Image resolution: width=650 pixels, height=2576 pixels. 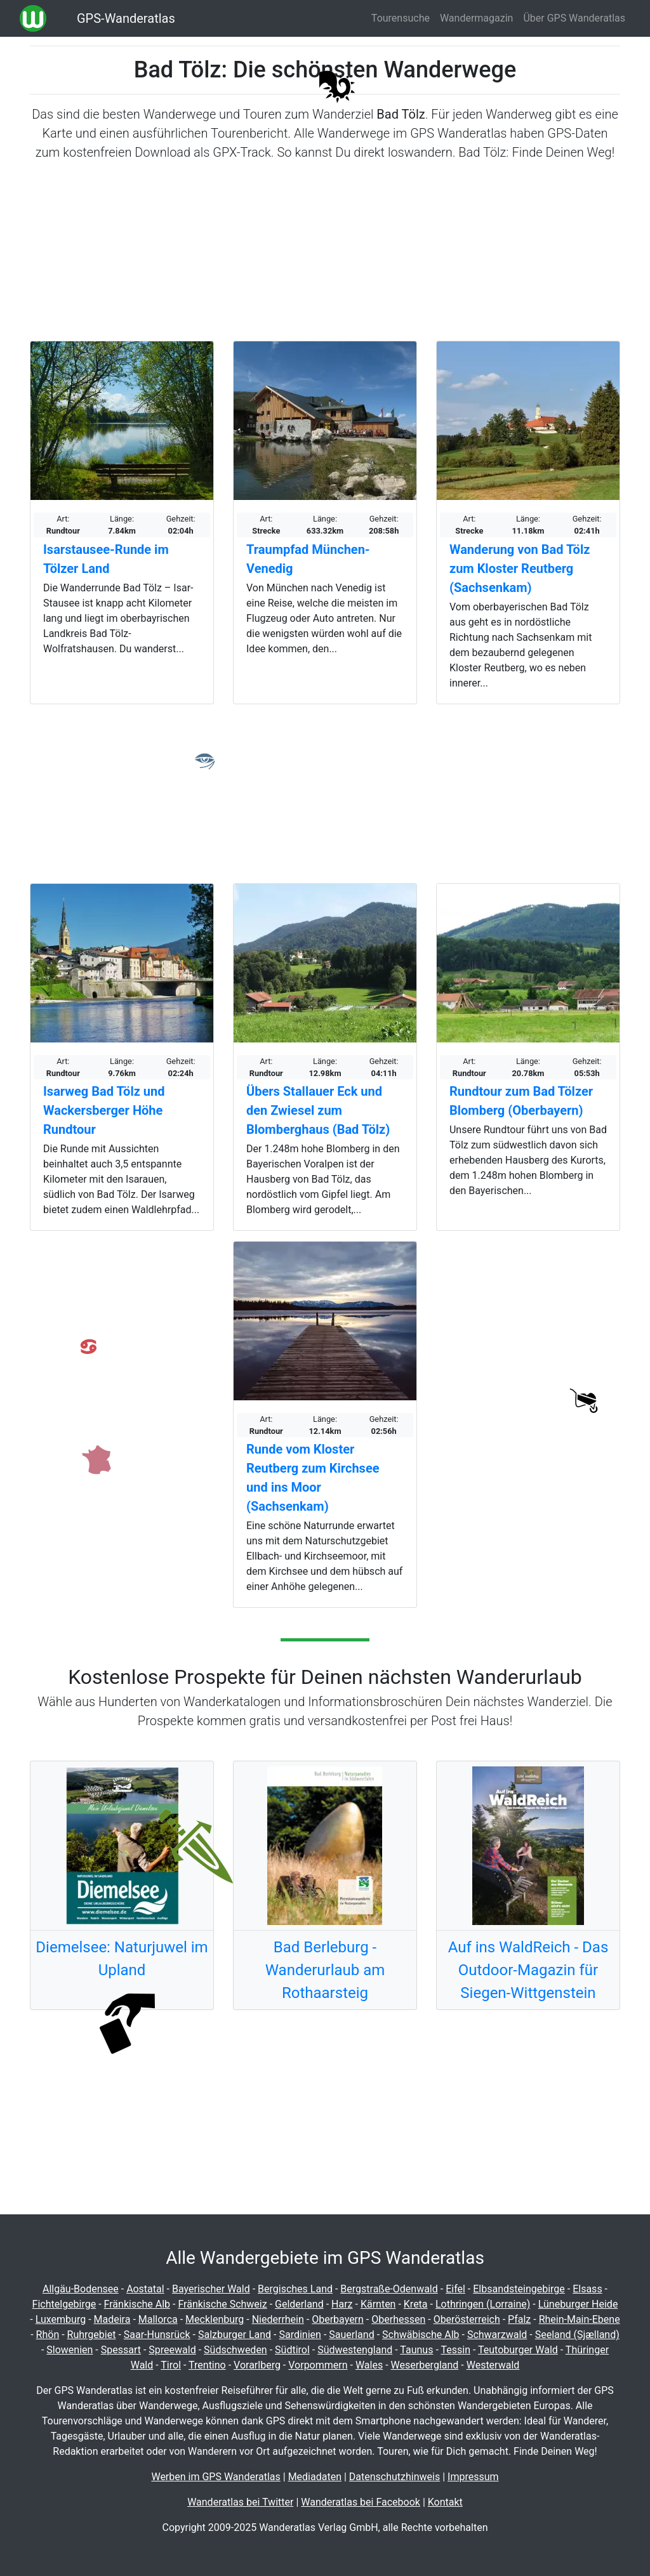 I want to click on select tentacle monster or creature type, so click(x=337, y=87).